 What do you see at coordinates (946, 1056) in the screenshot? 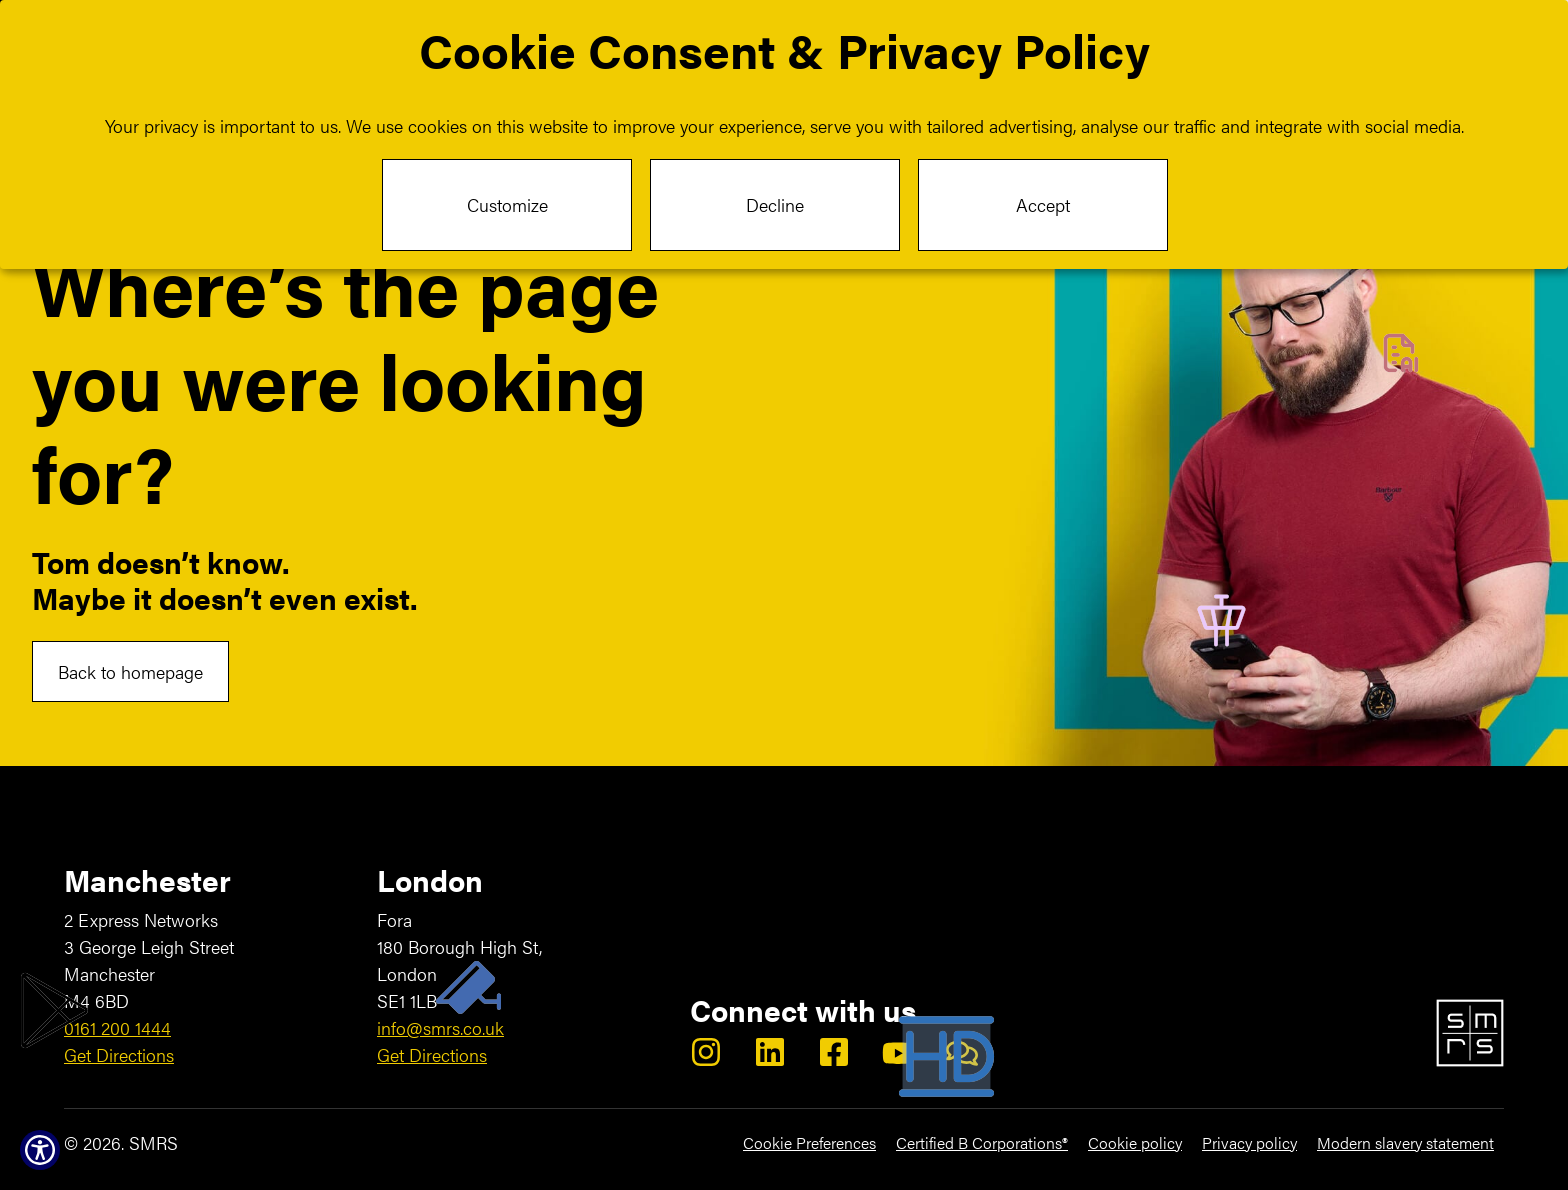
I see `indicates high-definition video quality` at bounding box center [946, 1056].